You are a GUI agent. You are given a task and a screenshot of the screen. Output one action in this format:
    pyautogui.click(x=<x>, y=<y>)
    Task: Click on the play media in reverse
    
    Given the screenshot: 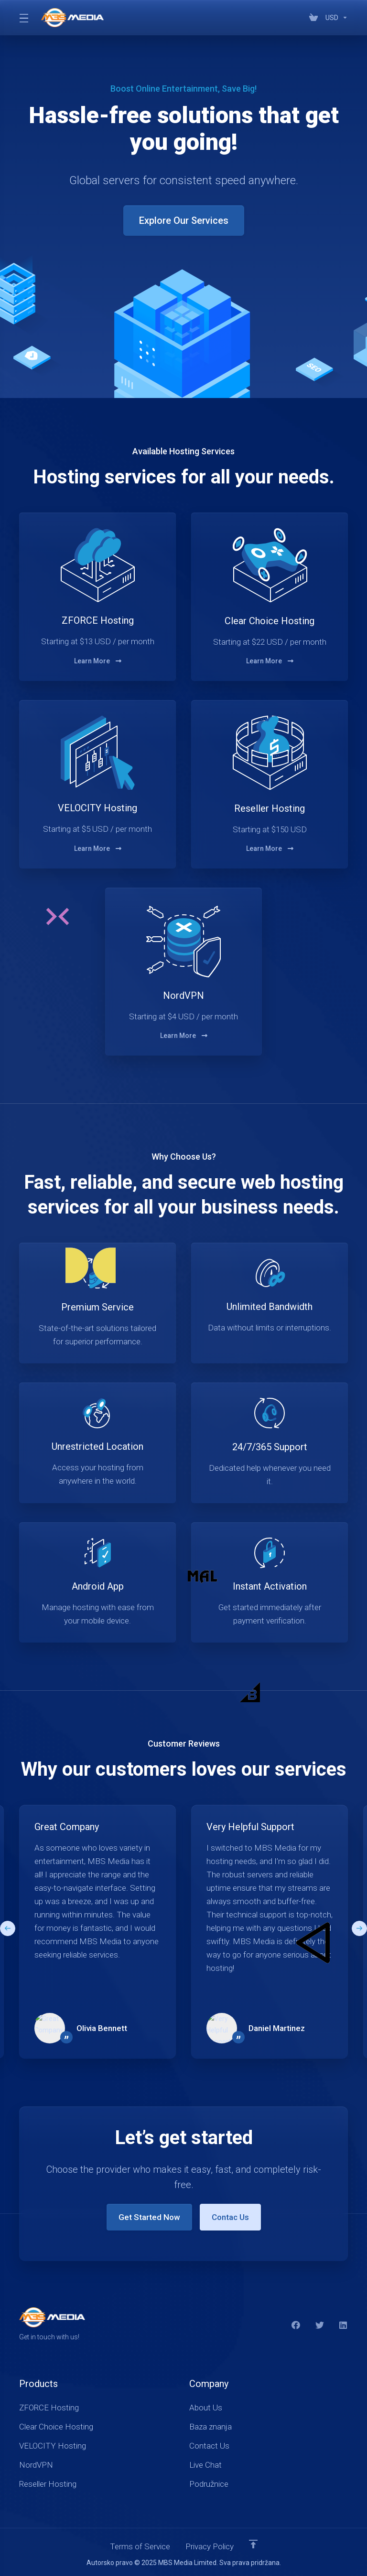 What is the action you would take?
    pyautogui.click(x=316, y=1943)
    